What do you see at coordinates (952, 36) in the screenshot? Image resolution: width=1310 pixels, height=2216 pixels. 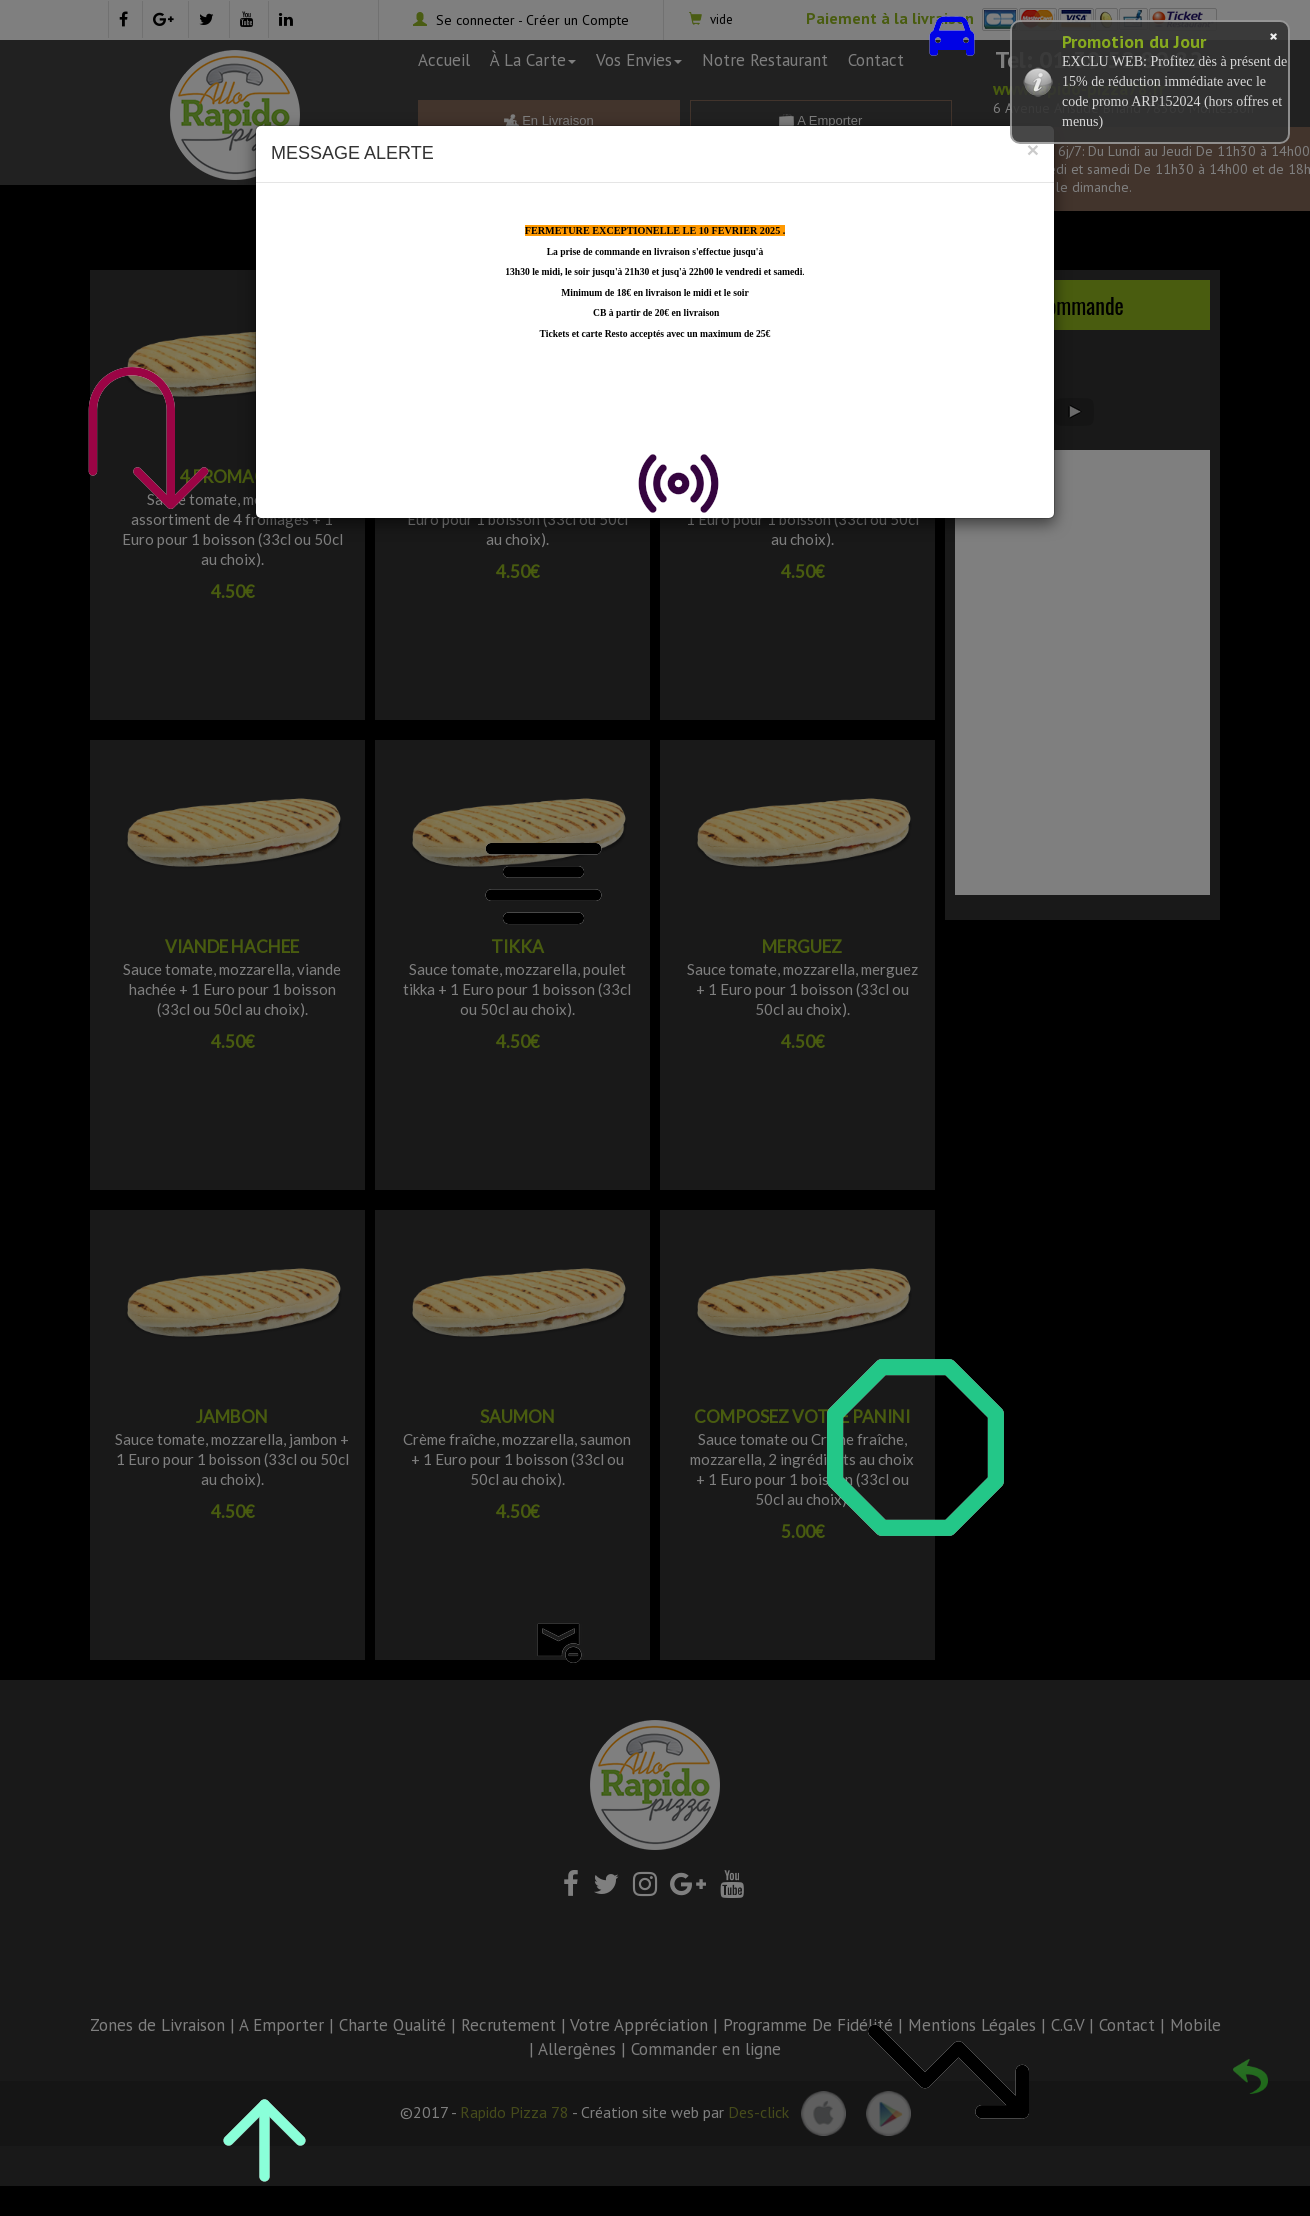 I see `select car or automobile option` at bounding box center [952, 36].